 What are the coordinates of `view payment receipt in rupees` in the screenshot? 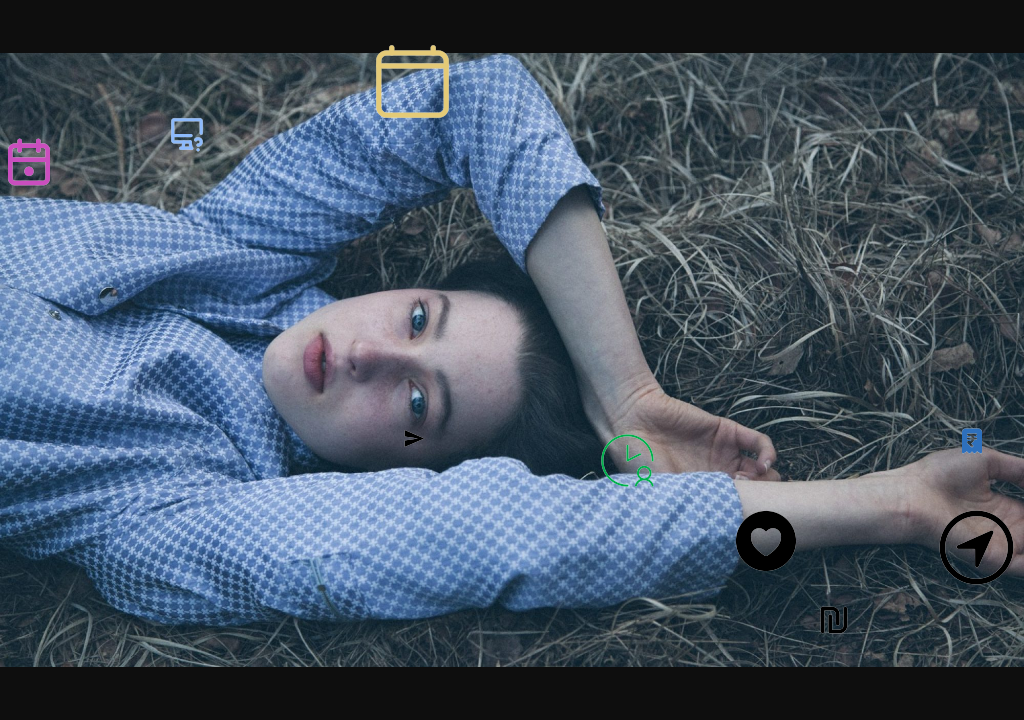 It's located at (972, 441).